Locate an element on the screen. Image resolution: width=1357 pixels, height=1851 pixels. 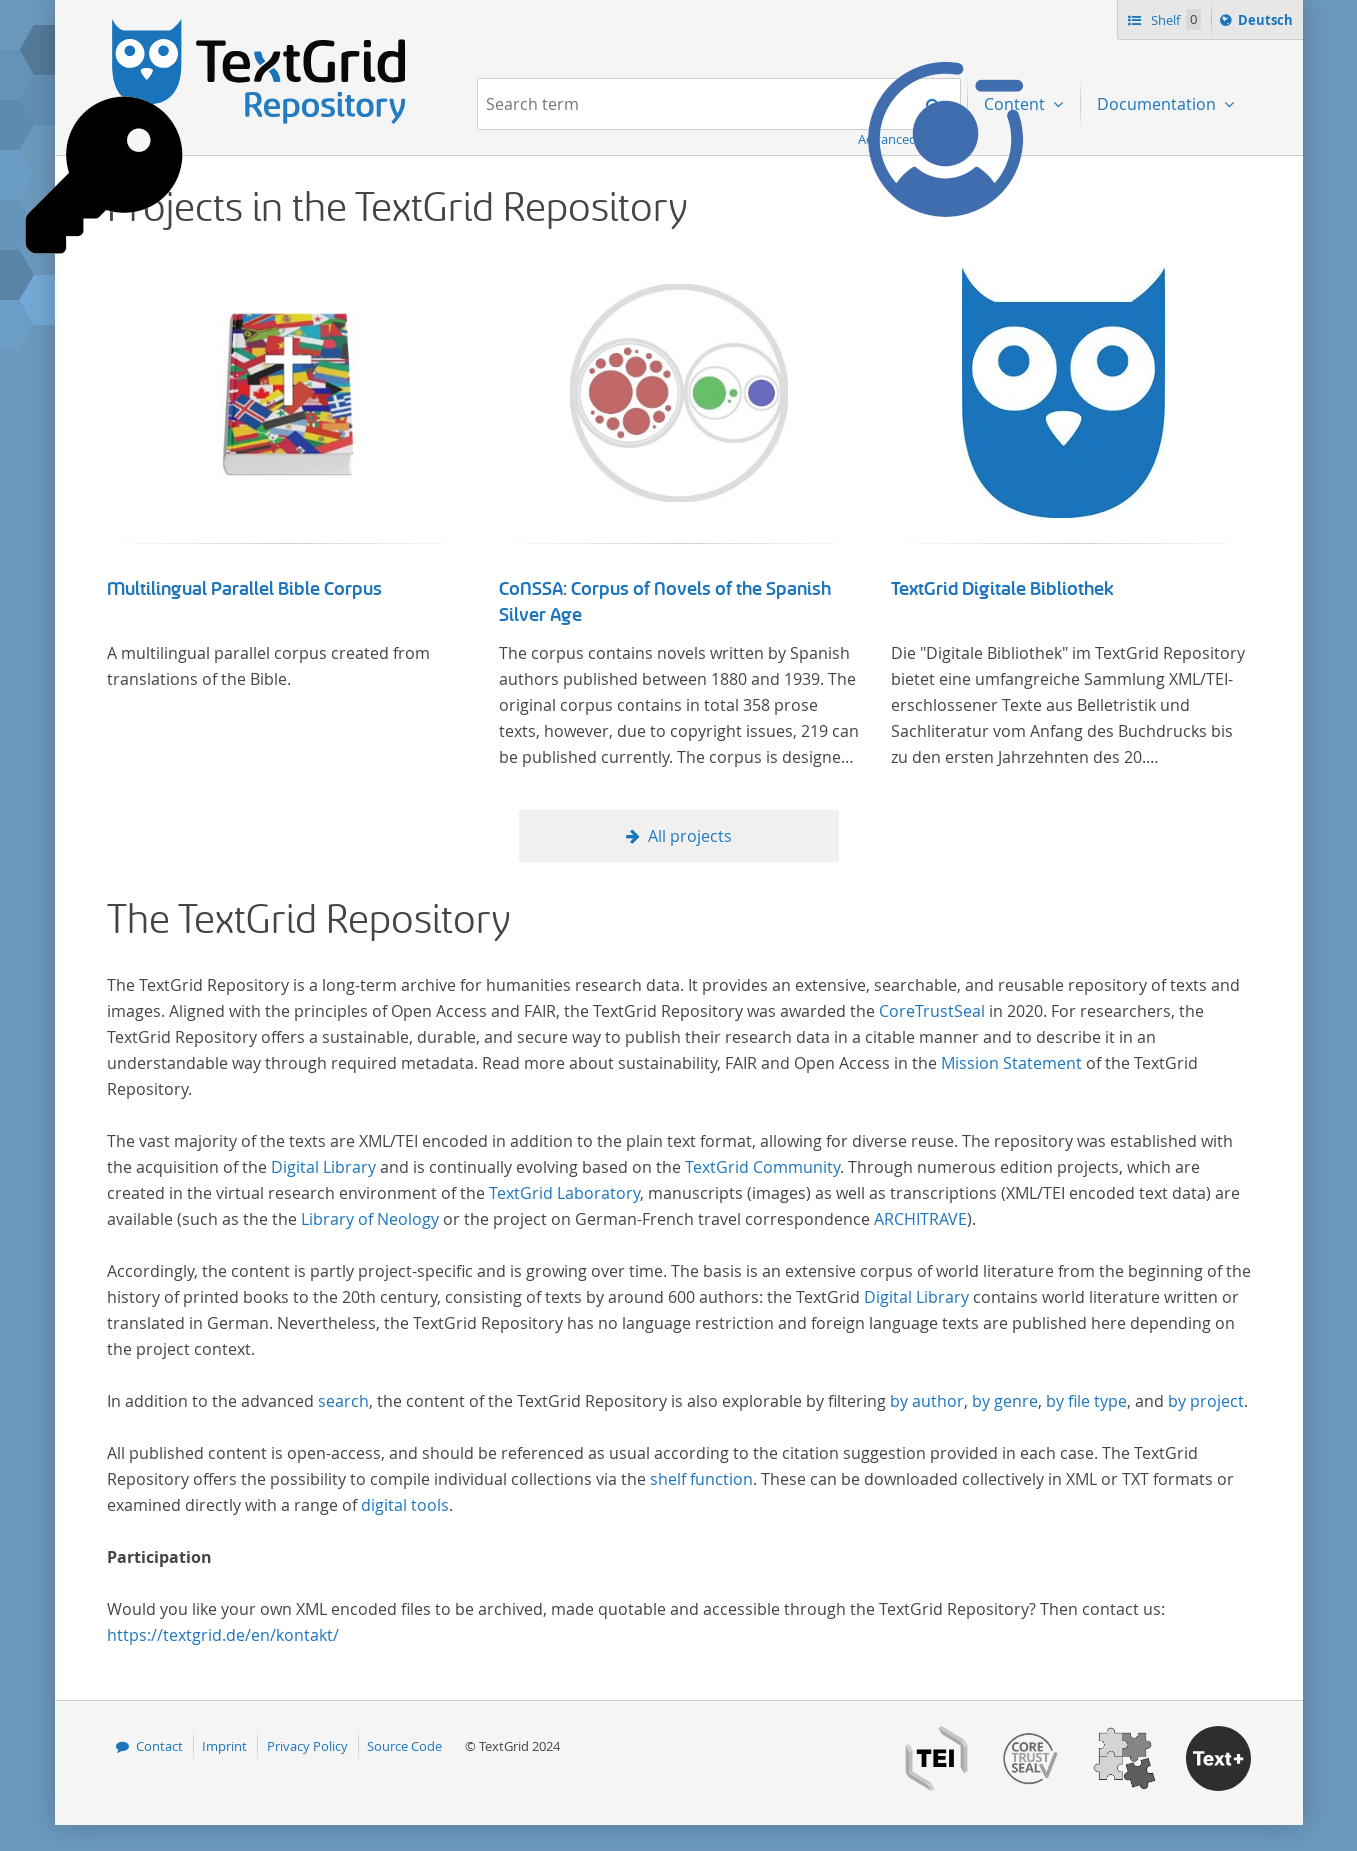
remove a user from your contacts is located at coordinates (945, 139).